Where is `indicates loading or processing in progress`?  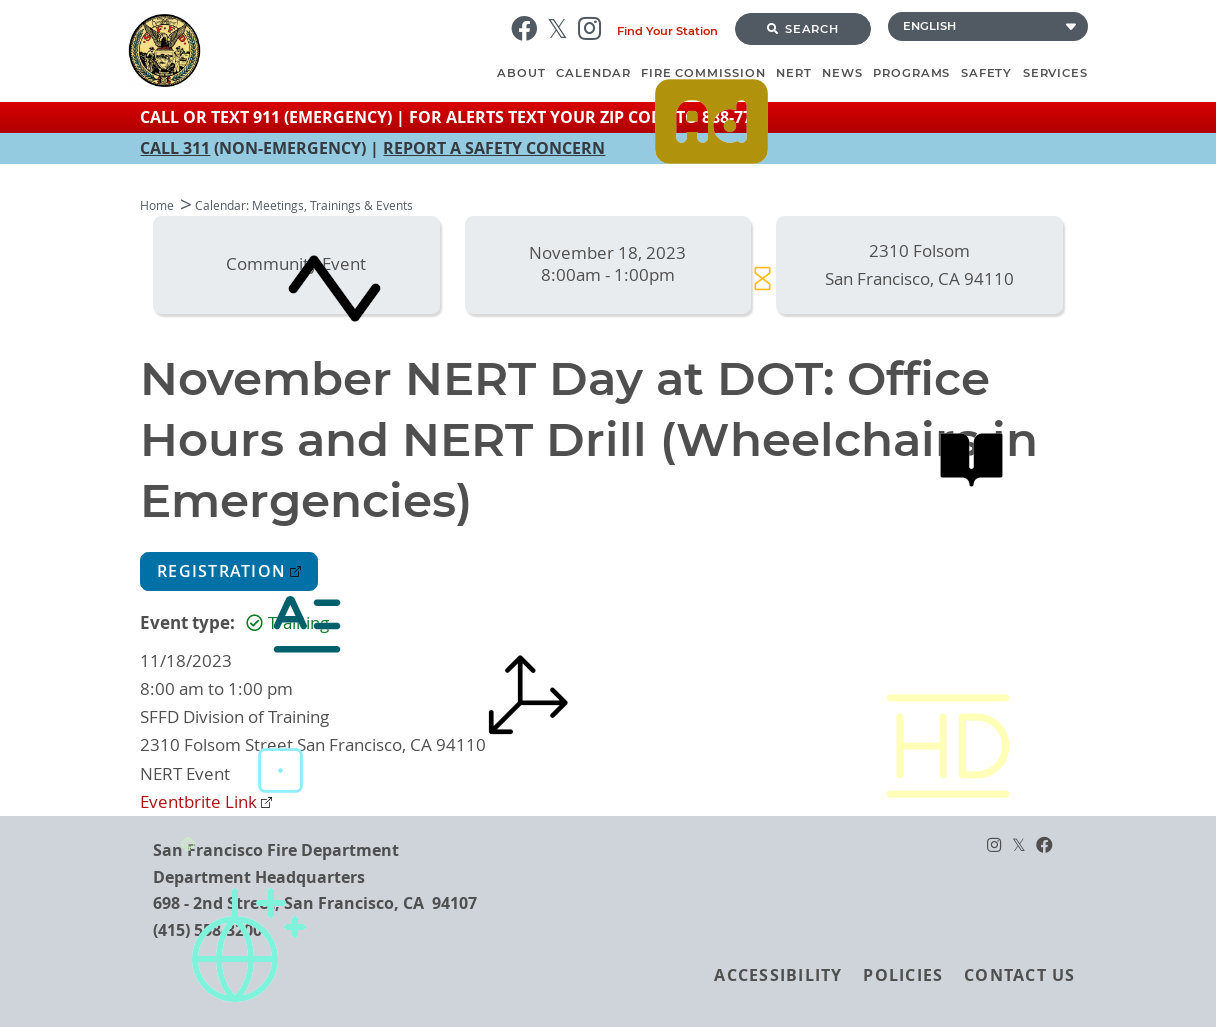
indicates loading or processing in progress is located at coordinates (762, 278).